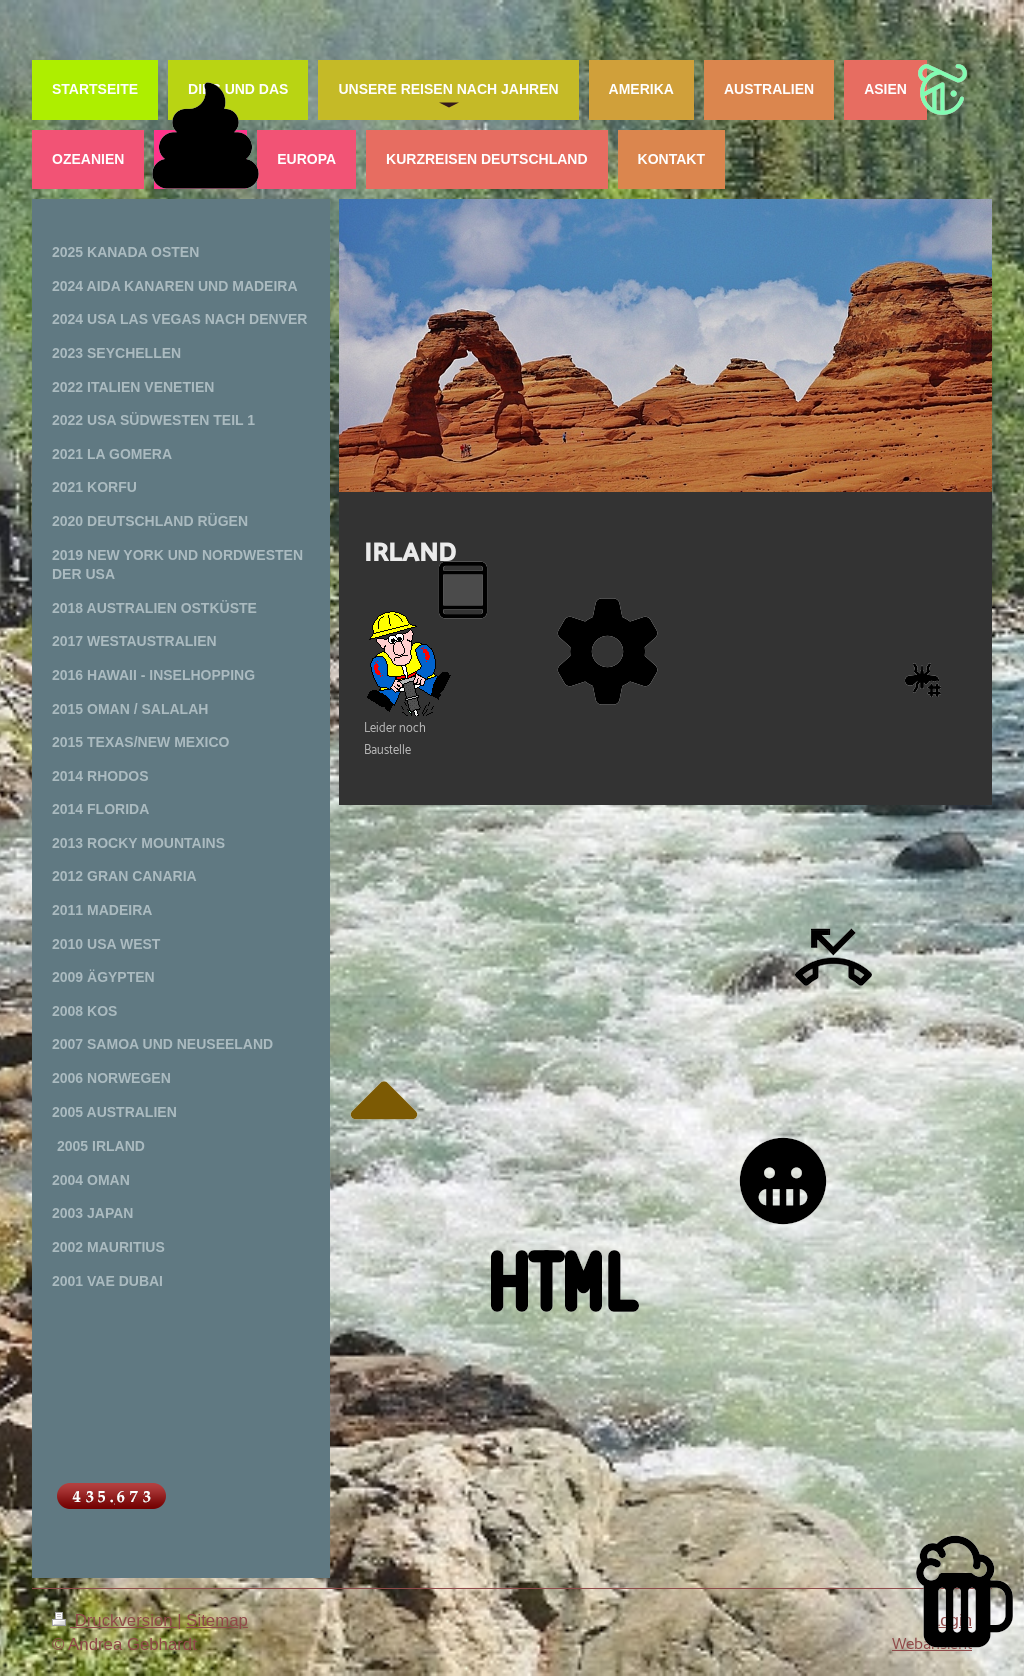 Image resolution: width=1024 pixels, height=1676 pixels. What do you see at coordinates (205, 135) in the screenshot?
I see `add a poop emoji reaction to a message` at bounding box center [205, 135].